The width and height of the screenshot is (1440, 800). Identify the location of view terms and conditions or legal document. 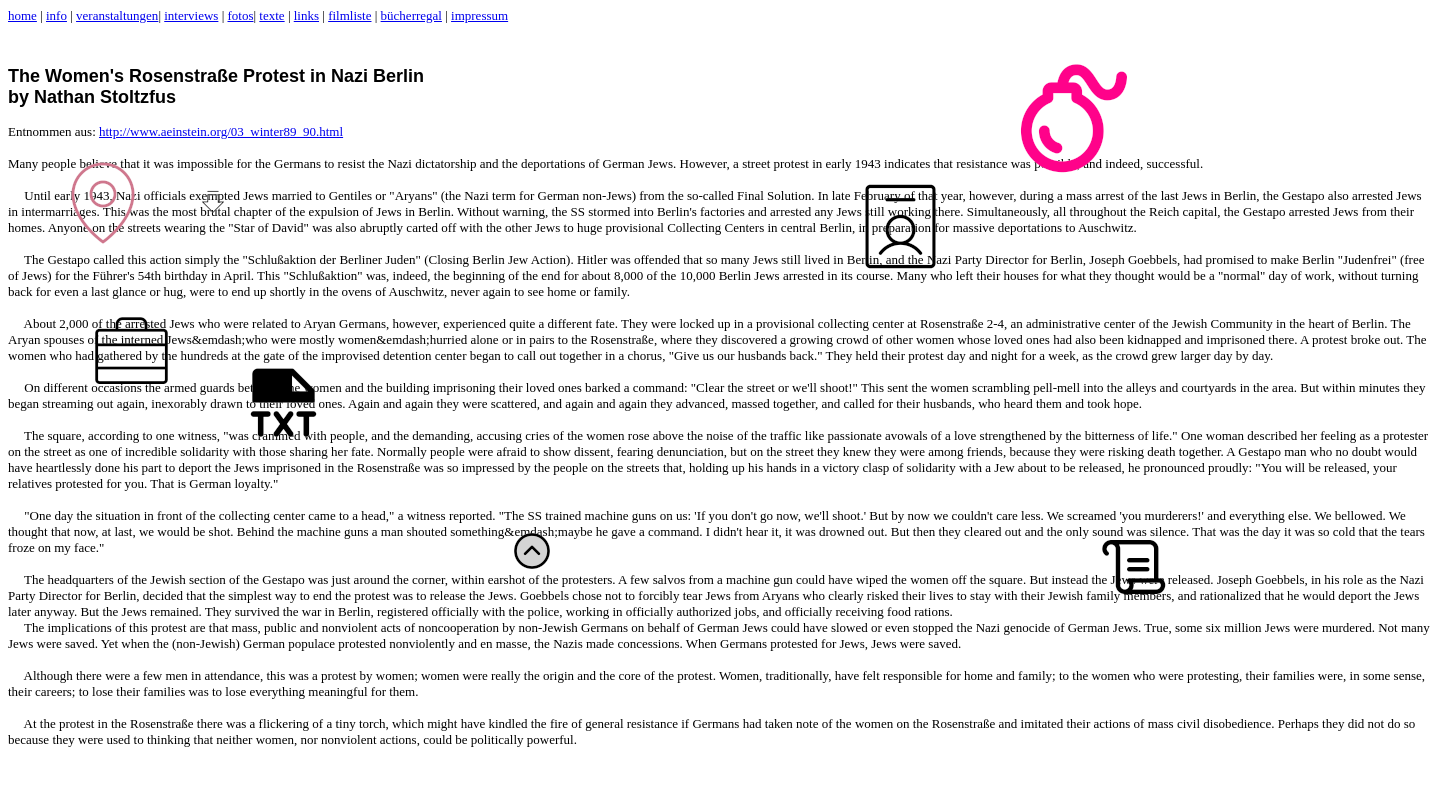
(1136, 567).